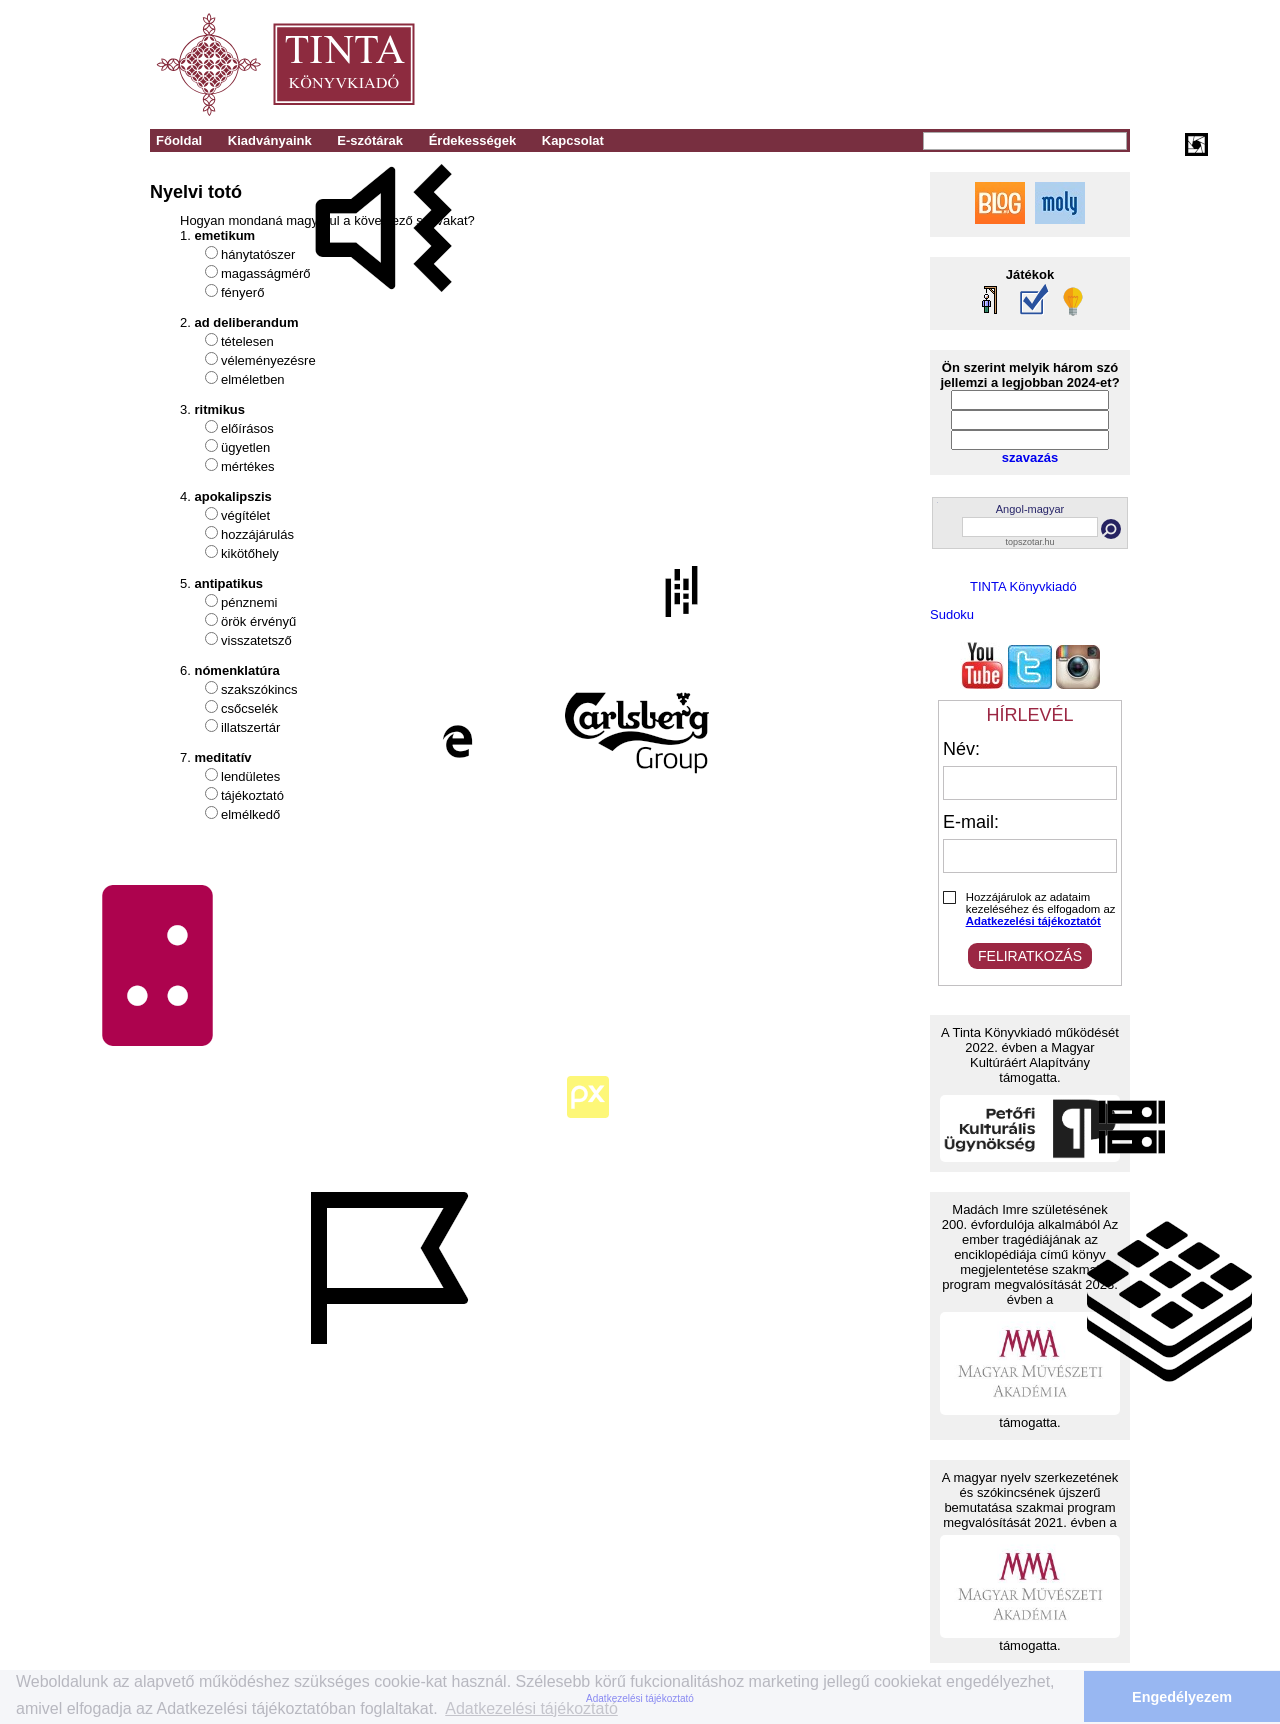 The height and width of the screenshot is (1724, 1280). Describe the element at coordinates (588, 1097) in the screenshot. I see `open pixabay website or app` at that location.